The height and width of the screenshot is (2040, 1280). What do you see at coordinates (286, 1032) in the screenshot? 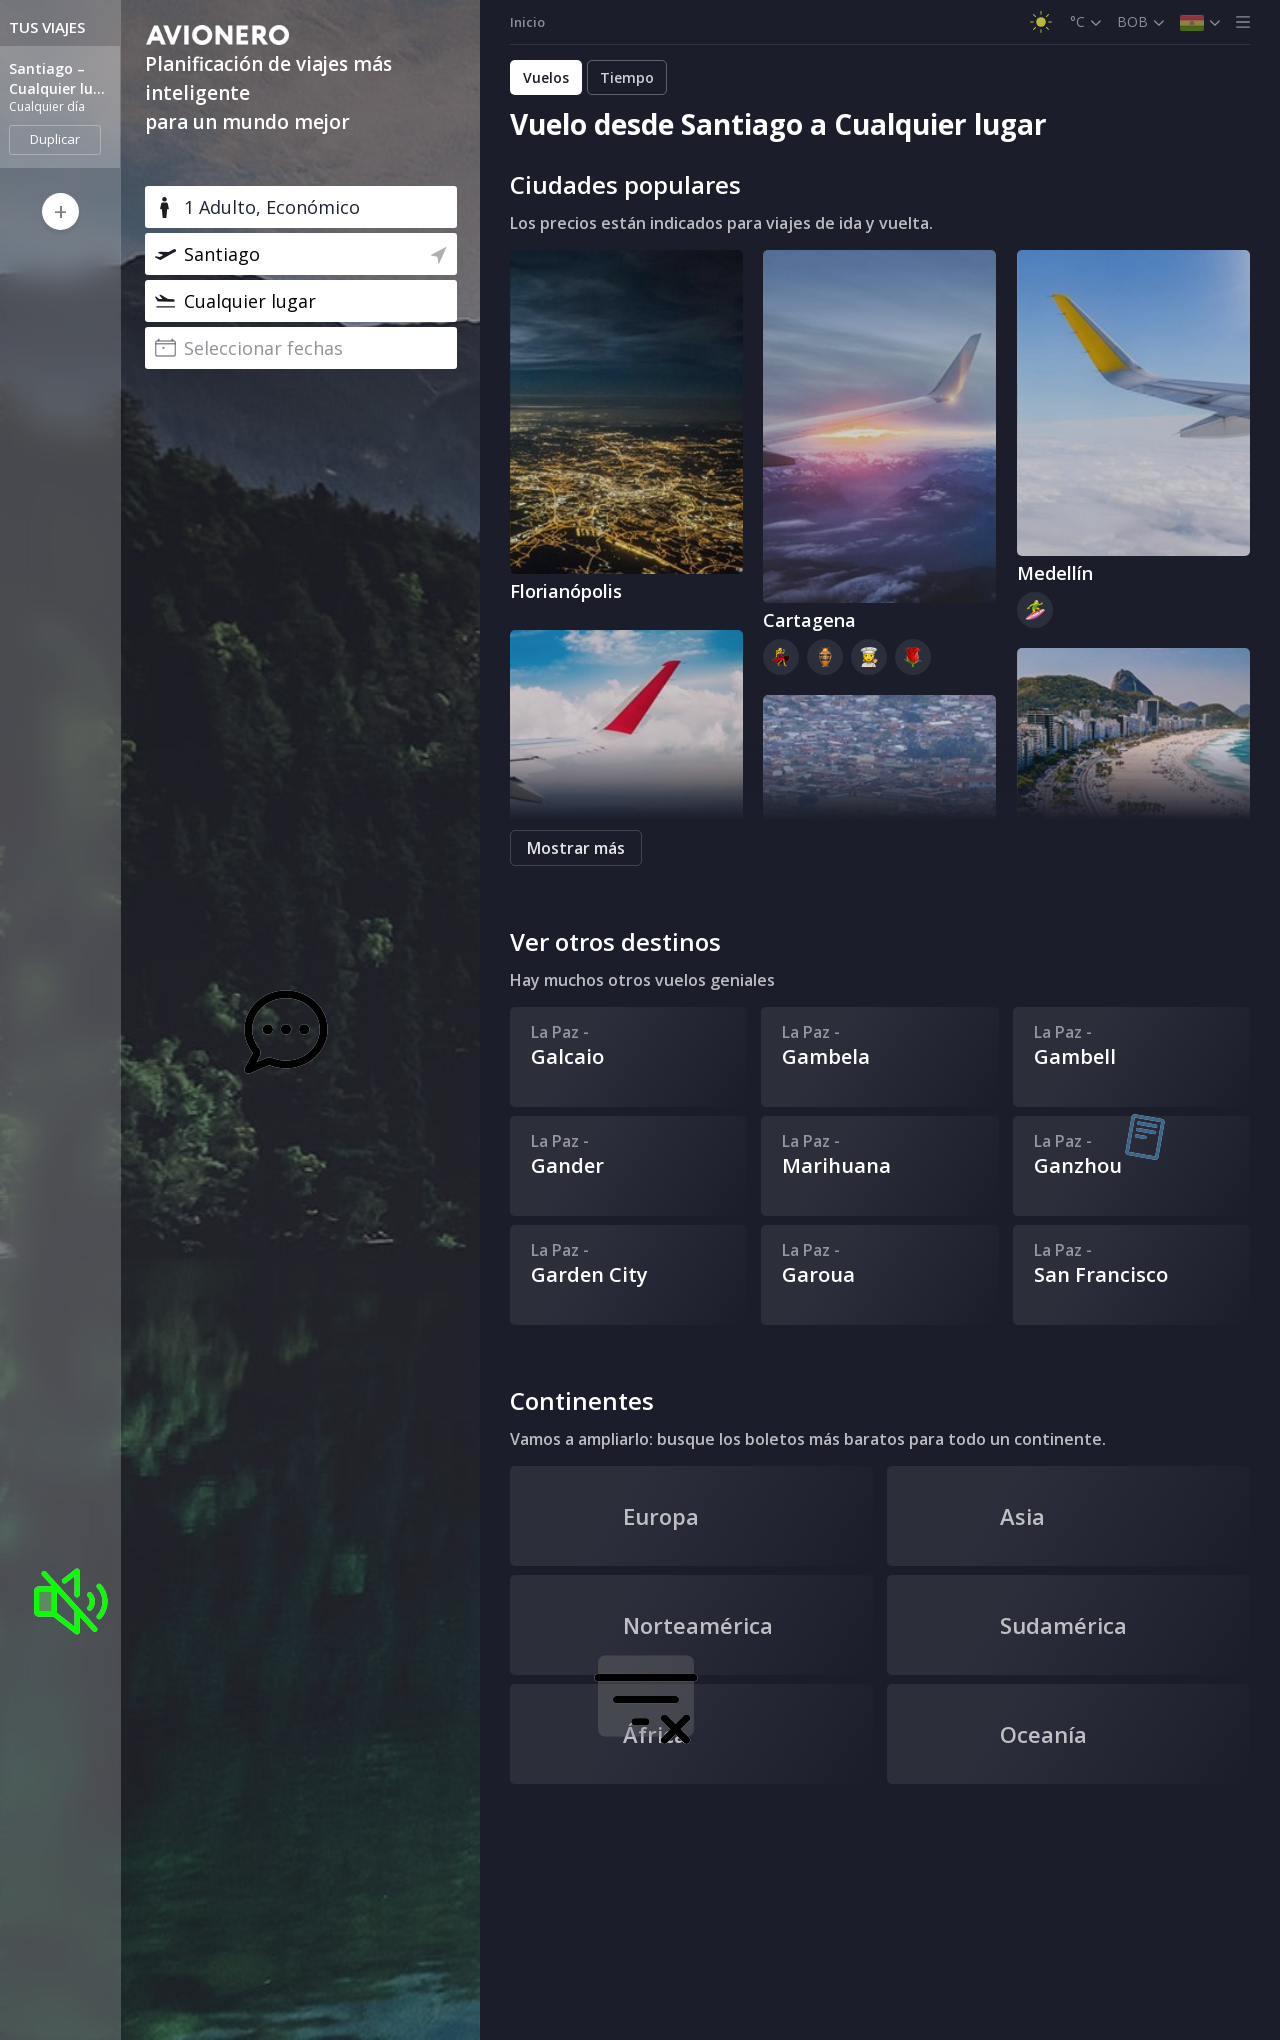
I see `open the comments section` at bounding box center [286, 1032].